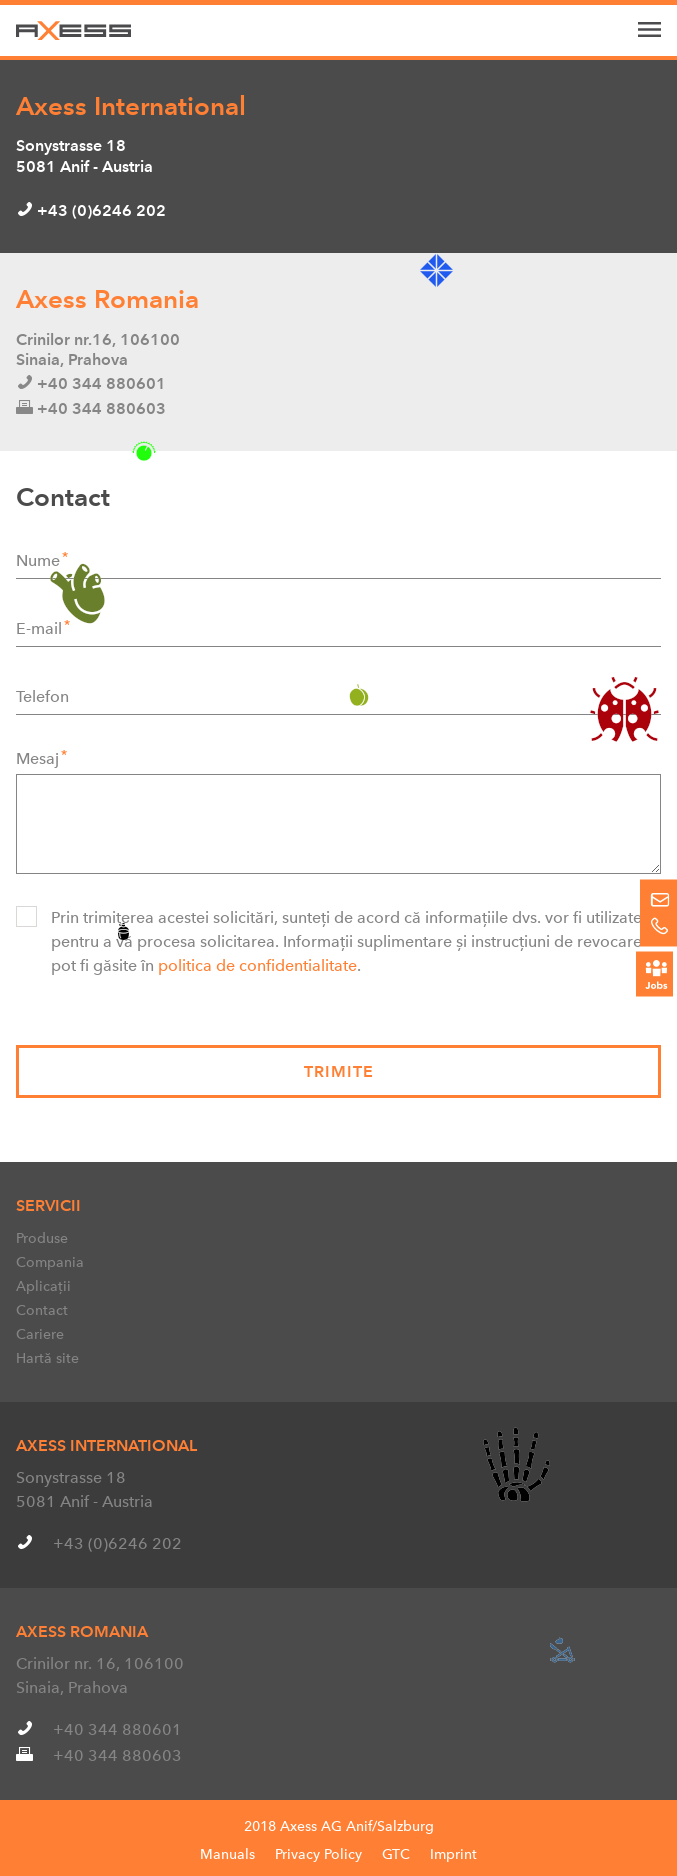  What do you see at coordinates (436, 270) in the screenshot?
I see `toggle grid or quadrant view` at bounding box center [436, 270].